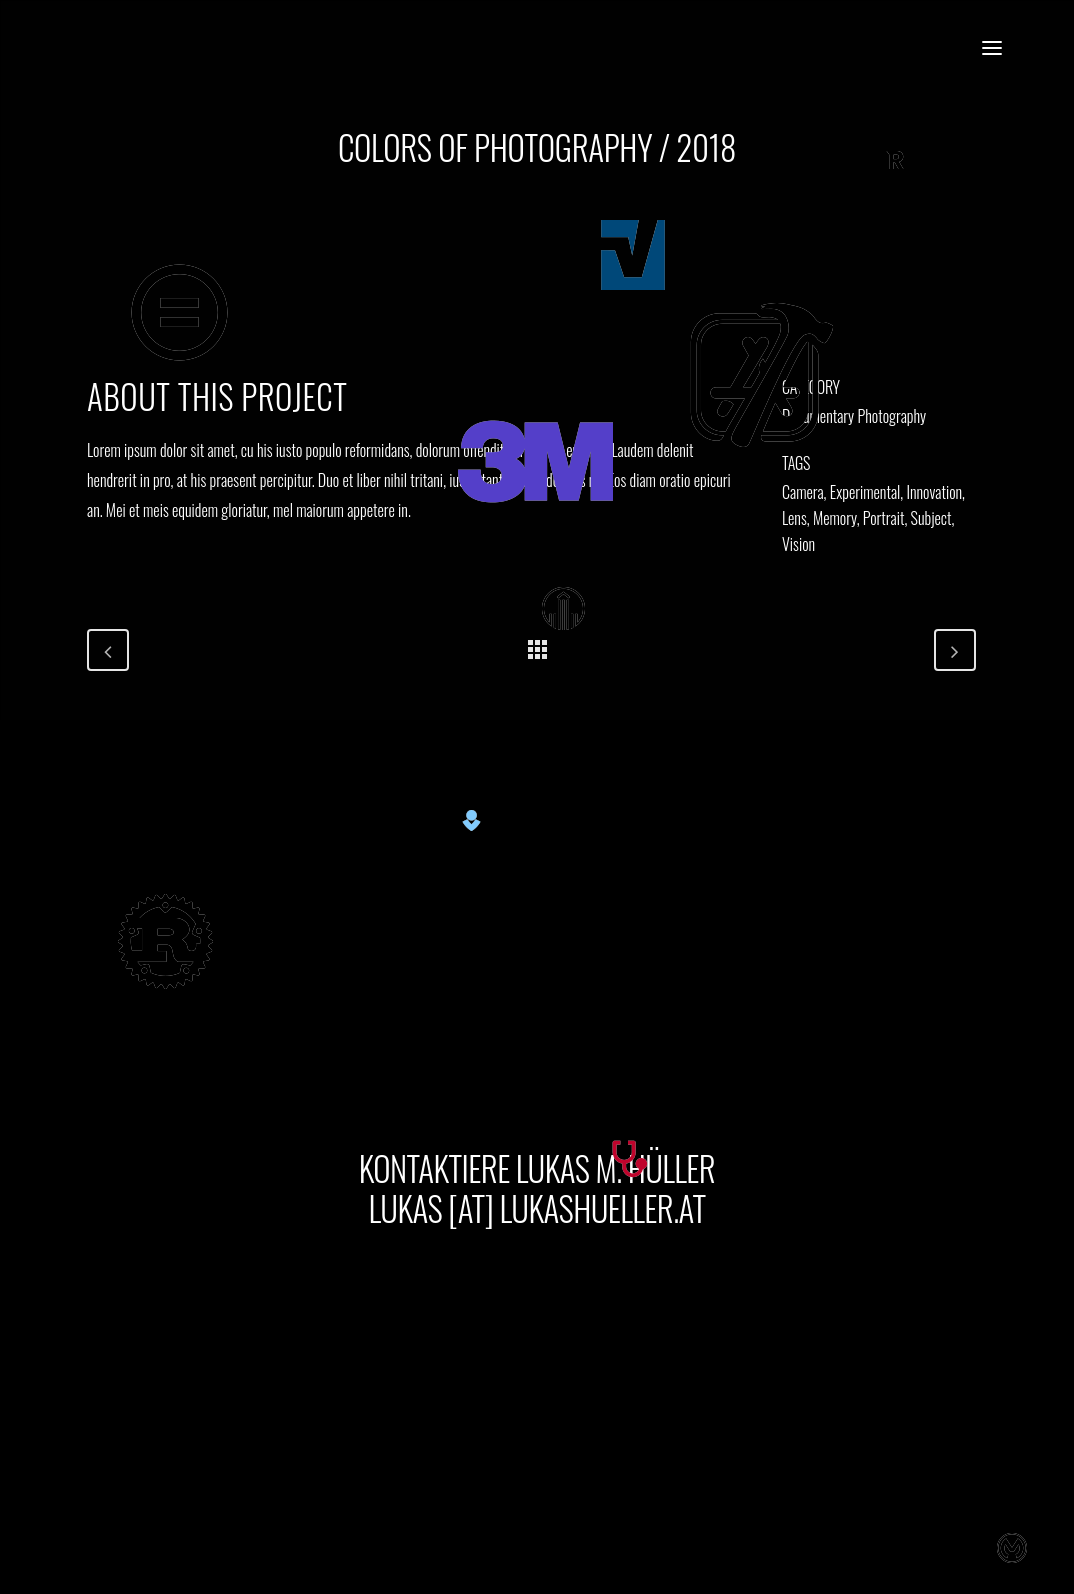 The width and height of the screenshot is (1074, 1594). Describe the element at coordinates (471, 820) in the screenshot. I see `opsgenie incident management platform logo` at that location.